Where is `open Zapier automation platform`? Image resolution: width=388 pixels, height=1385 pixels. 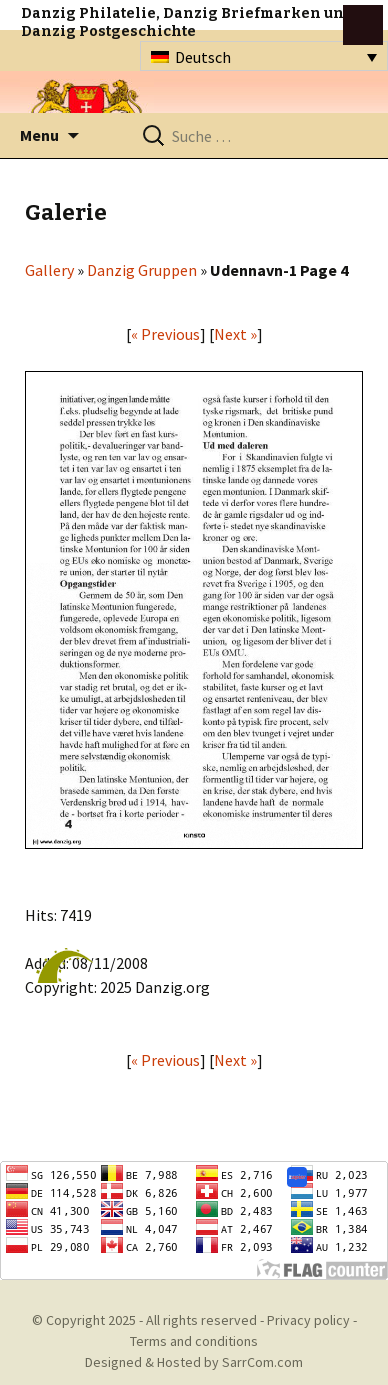
open Zapier automation platform is located at coordinates (297, 1177).